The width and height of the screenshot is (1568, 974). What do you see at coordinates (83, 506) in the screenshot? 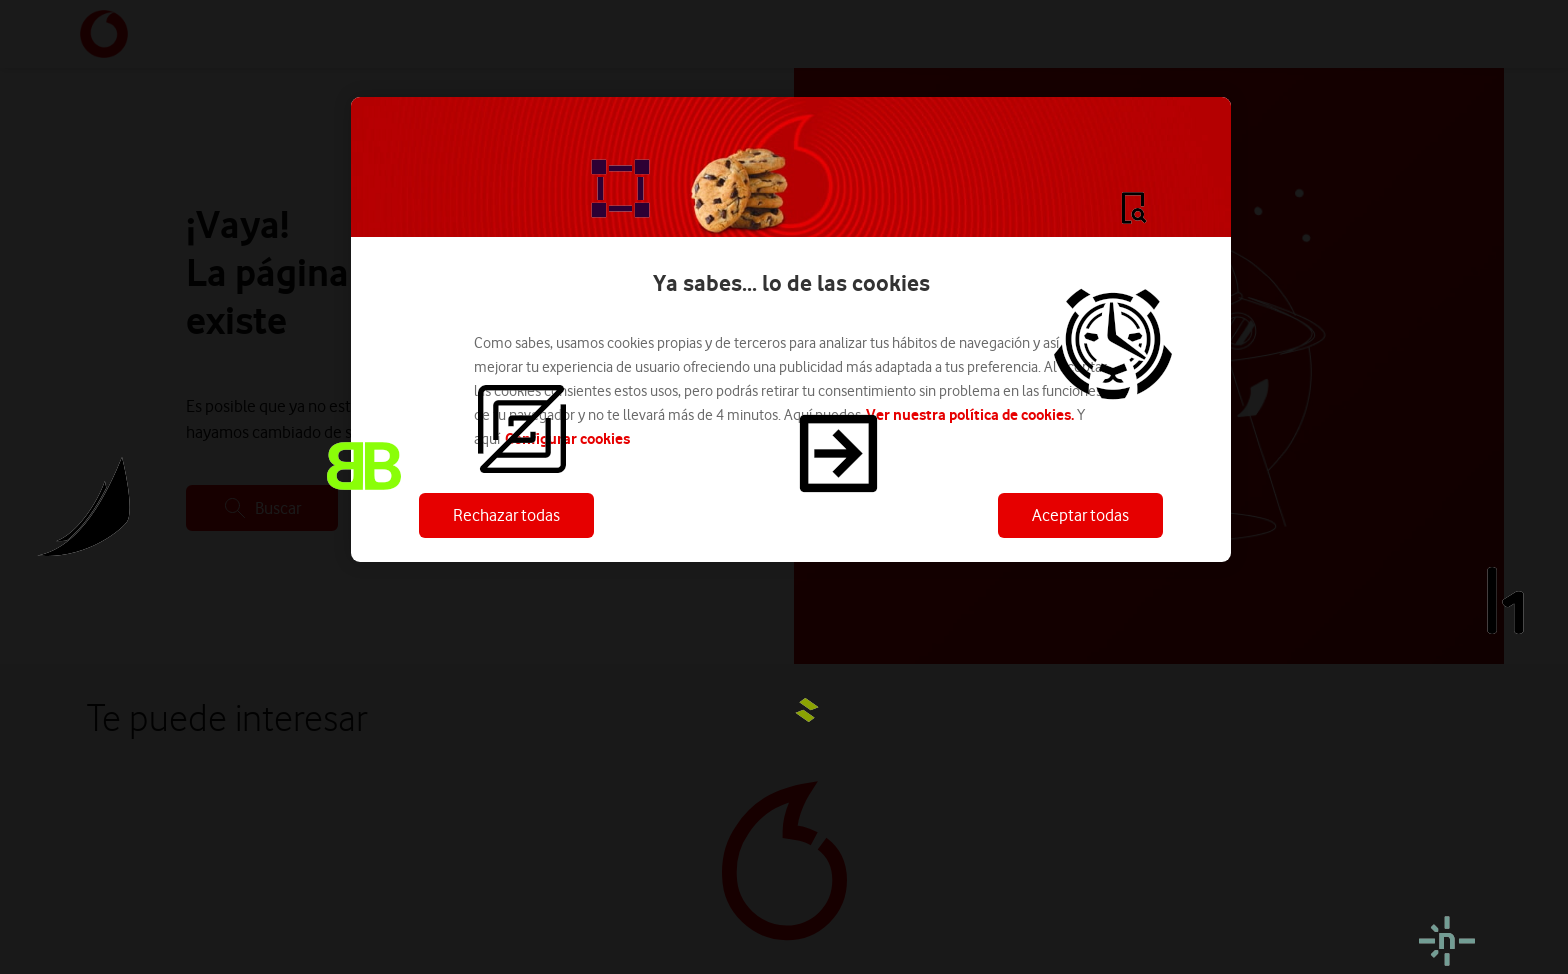
I see `spinnaker continuous delivery platform logo` at bounding box center [83, 506].